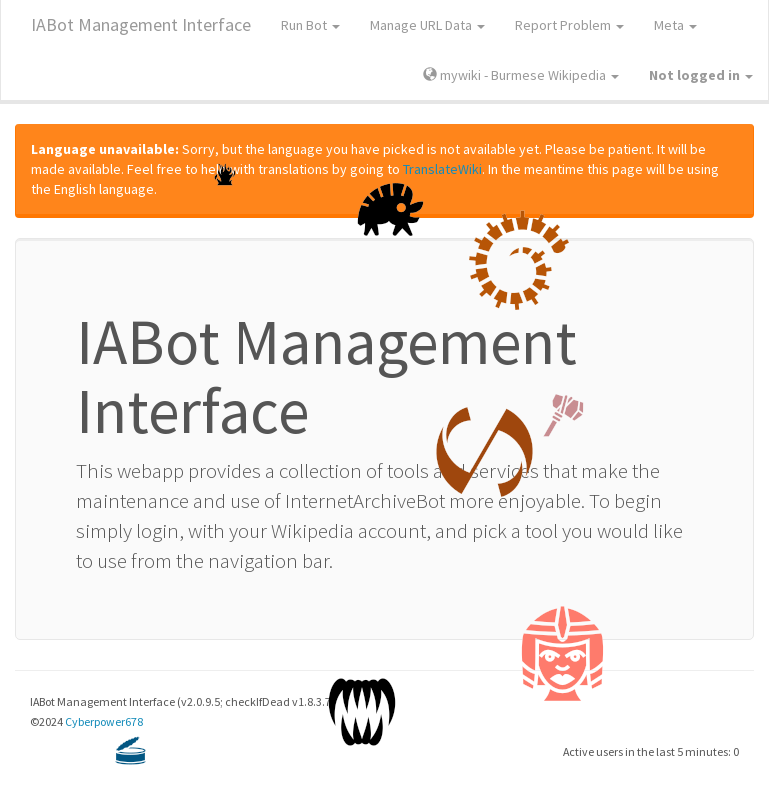  What do you see at coordinates (224, 174) in the screenshot?
I see `indicates a celebration or special event` at bounding box center [224, 174].